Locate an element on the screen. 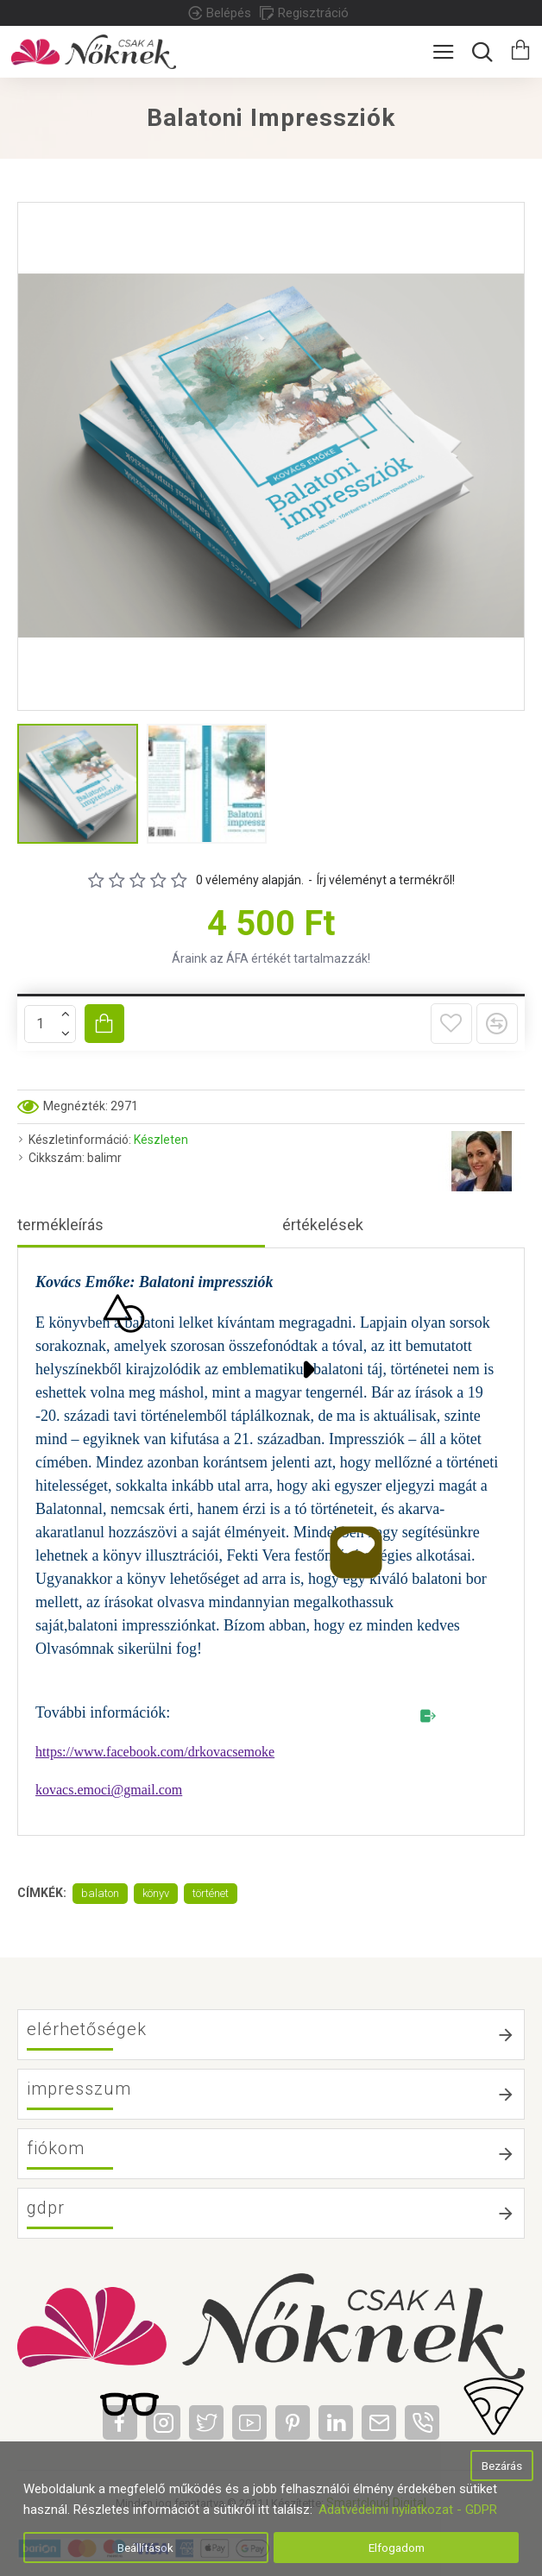  access shape tools or drawing options is located at coordinates (123, 1313).